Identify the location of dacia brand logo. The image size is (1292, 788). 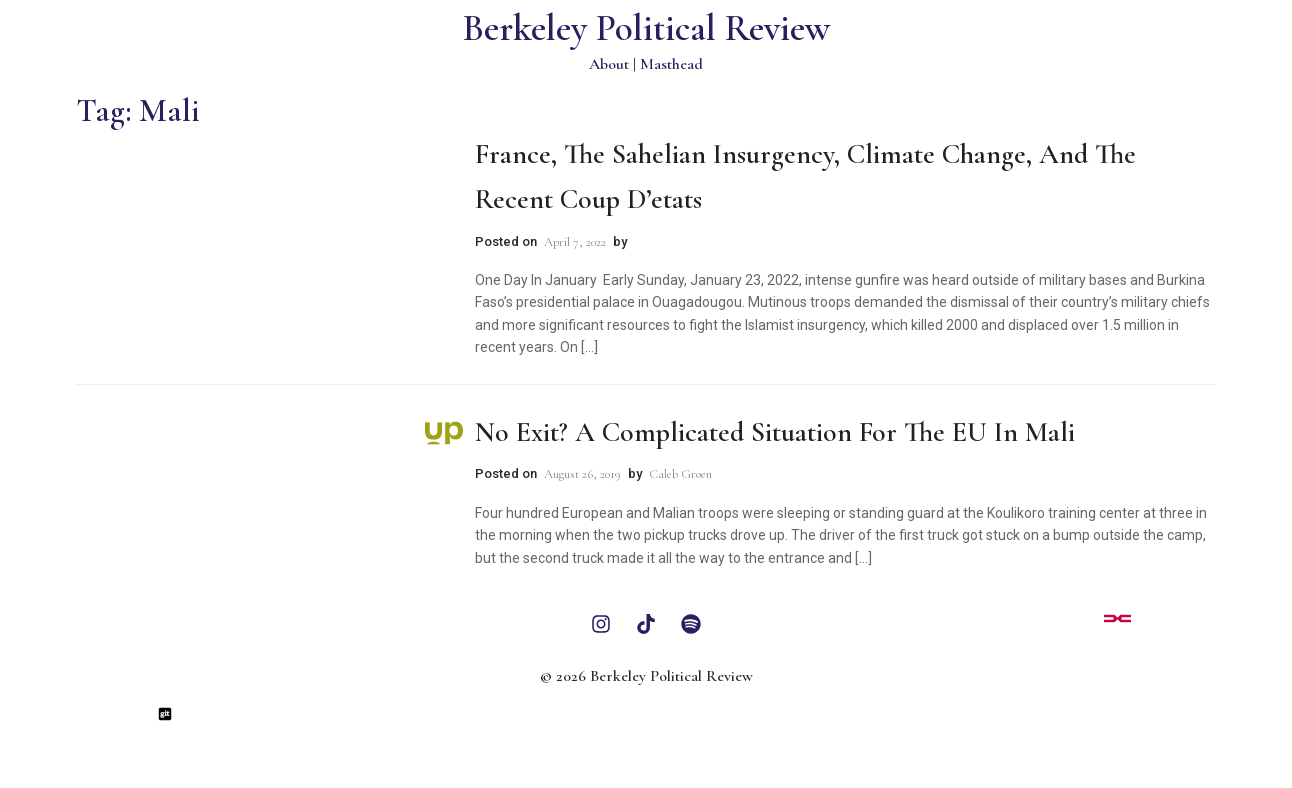
(1117, 618).